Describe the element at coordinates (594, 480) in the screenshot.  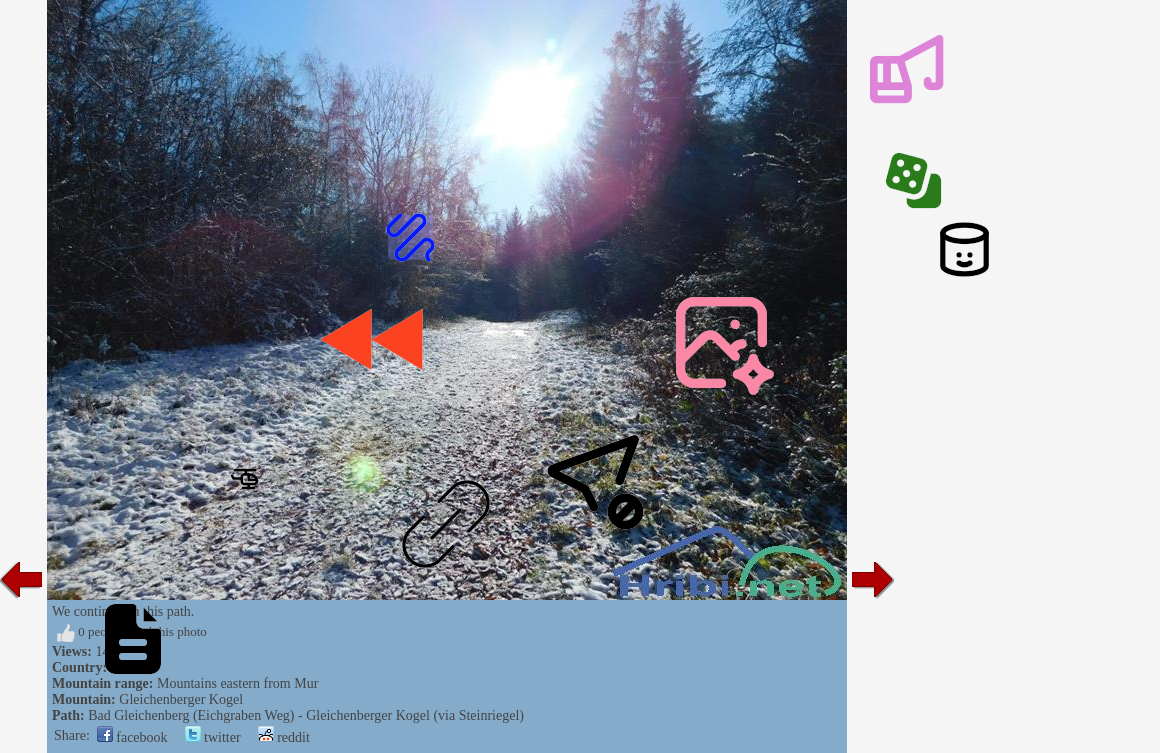
I see `disable location sharing` at that location.